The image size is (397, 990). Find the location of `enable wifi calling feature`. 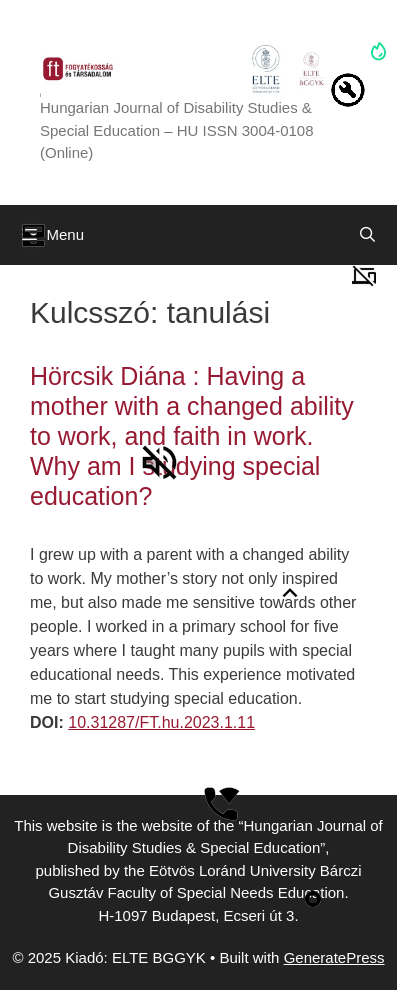

enable wifi calling feature is located at coordinates (221, 804).